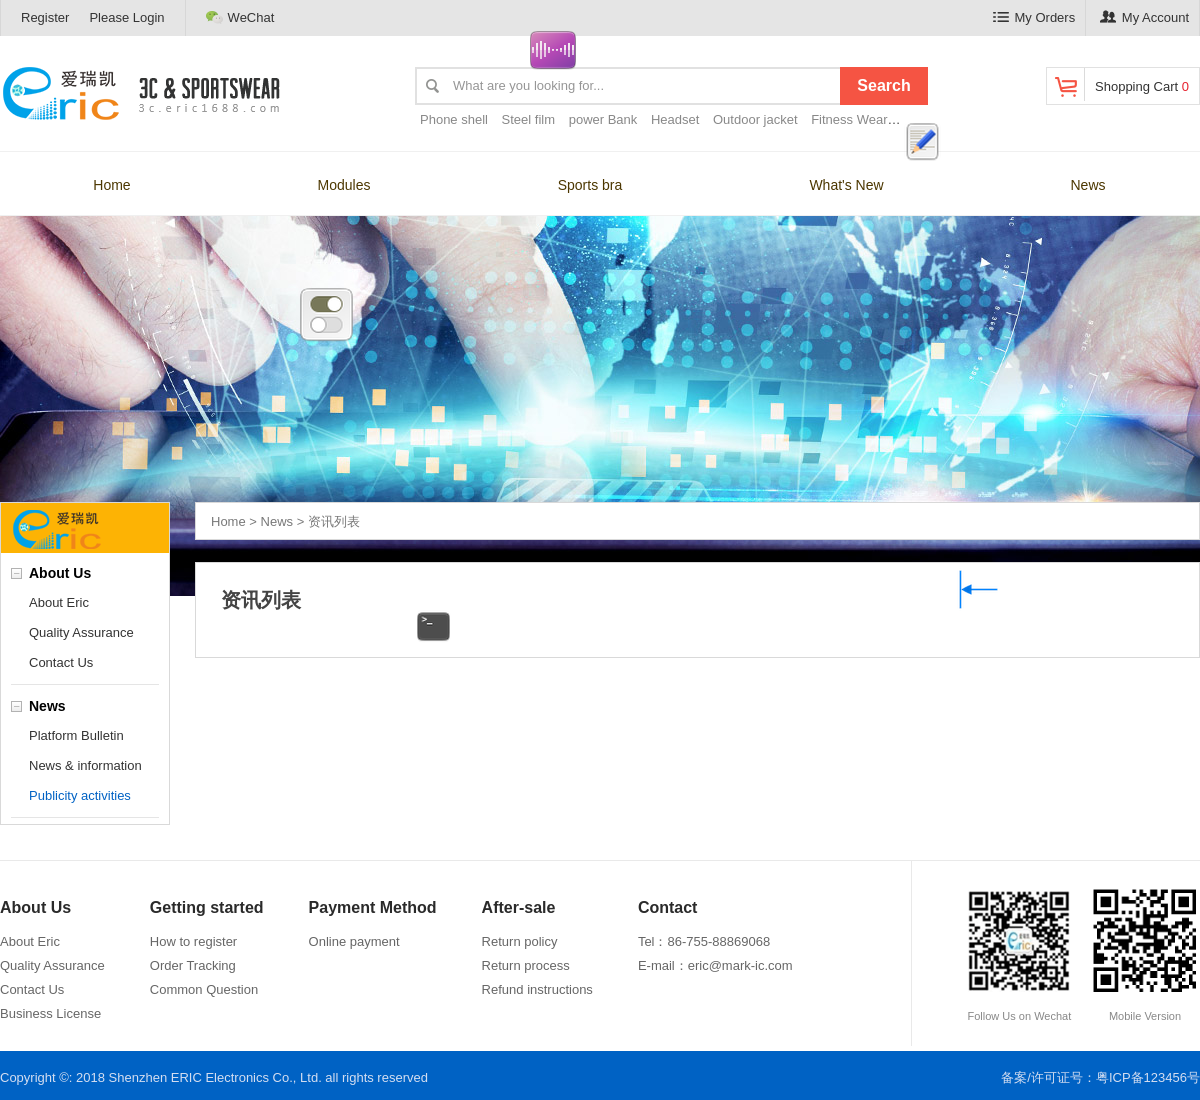  I want to click on open the terminal application, so click(433, 626).